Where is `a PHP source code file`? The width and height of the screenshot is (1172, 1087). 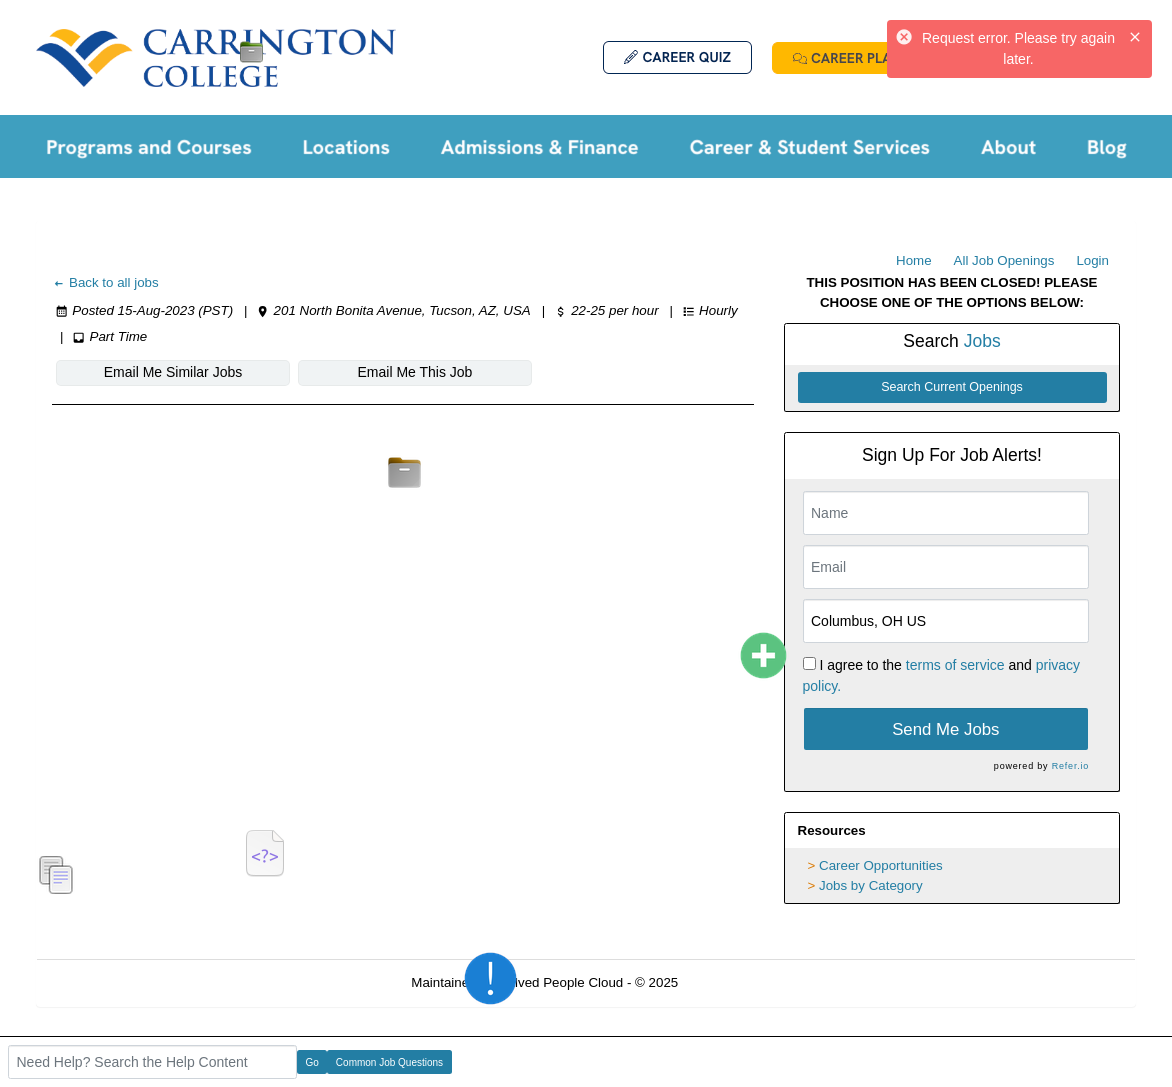
a PHP source code file is located at coordinates (265, 853).